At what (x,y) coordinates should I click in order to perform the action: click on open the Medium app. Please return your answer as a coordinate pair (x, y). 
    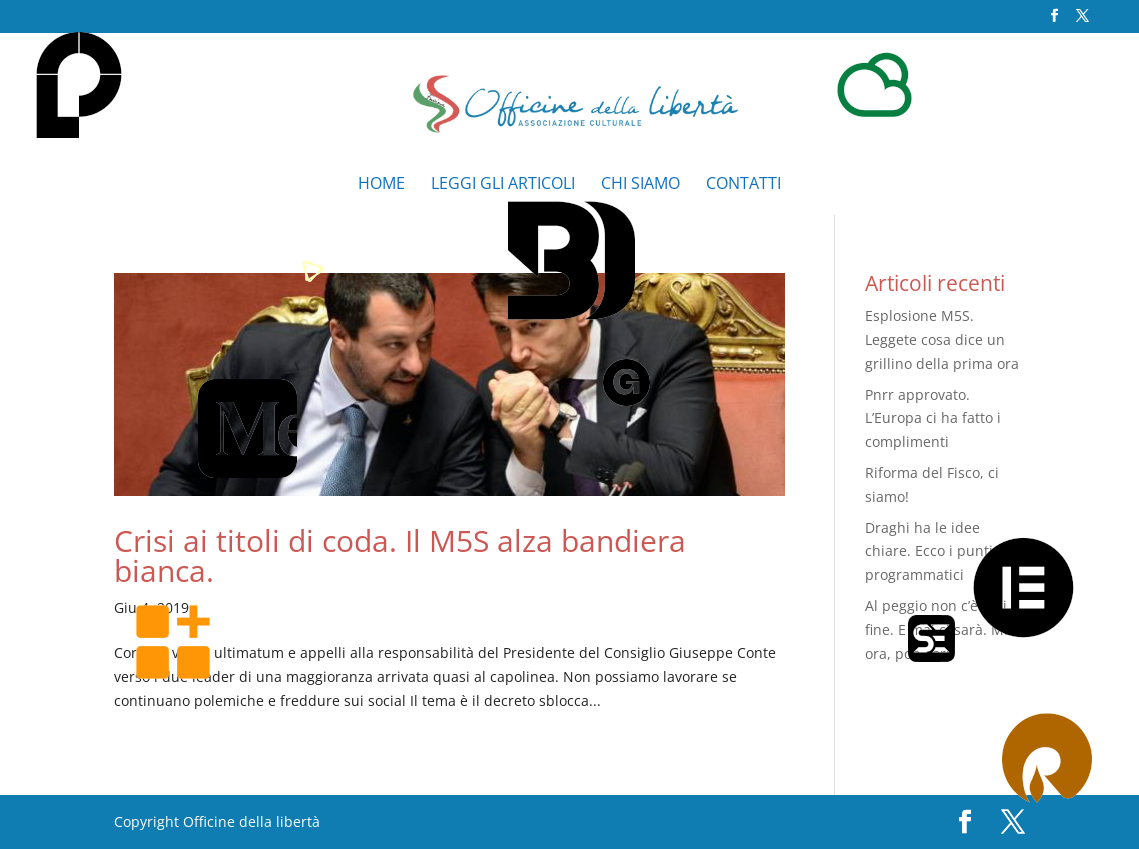
    Looking at the image, I should click on (247, 428).